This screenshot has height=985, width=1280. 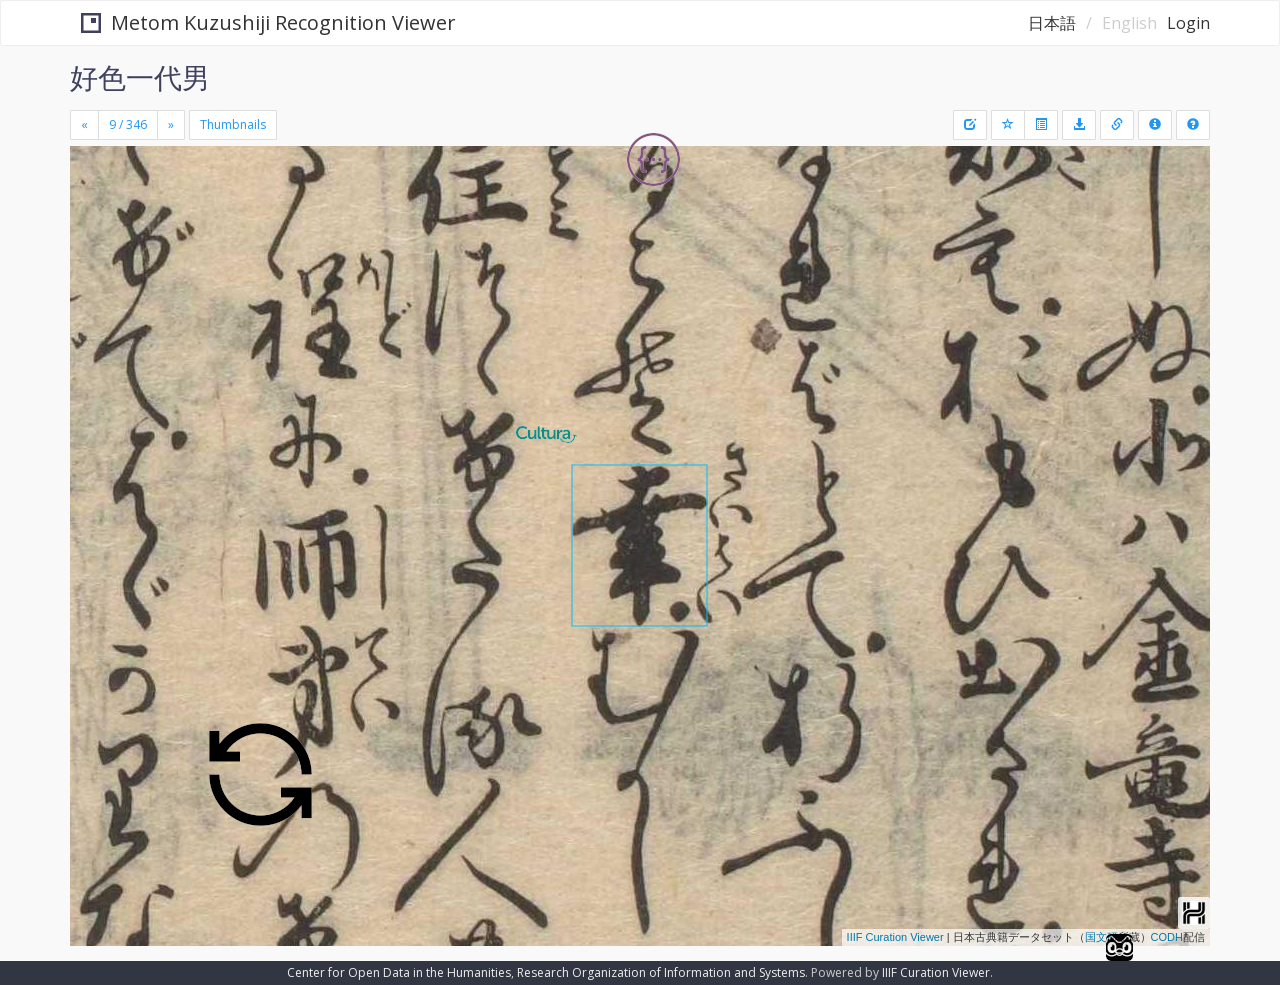 I want to click on undo or revert to previous state, so click(x=260, y=774).